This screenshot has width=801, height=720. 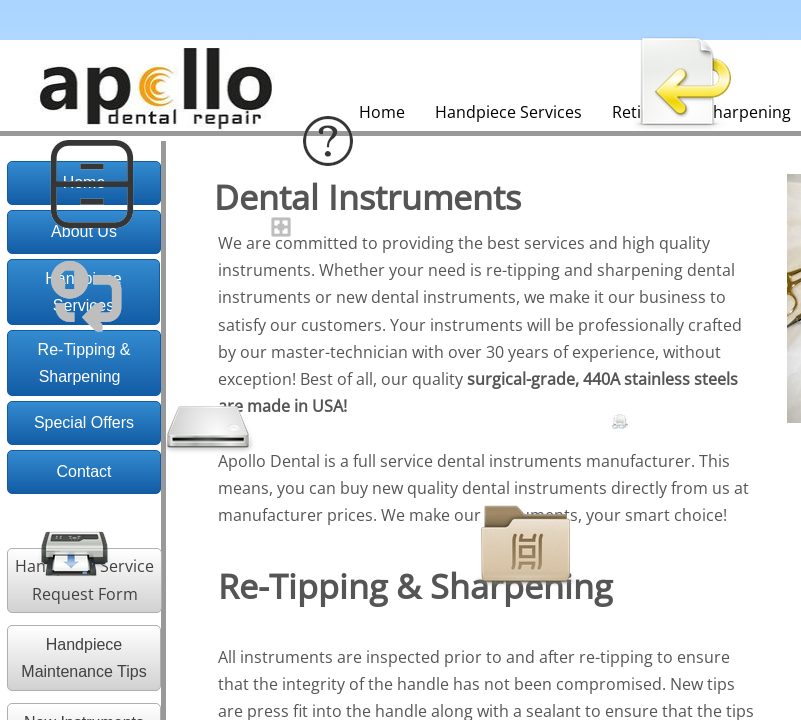 What do you see at coordinates (88, 298) in the screenshot?
I see `repeat current song in playlist` at bounding box center [88, 298].